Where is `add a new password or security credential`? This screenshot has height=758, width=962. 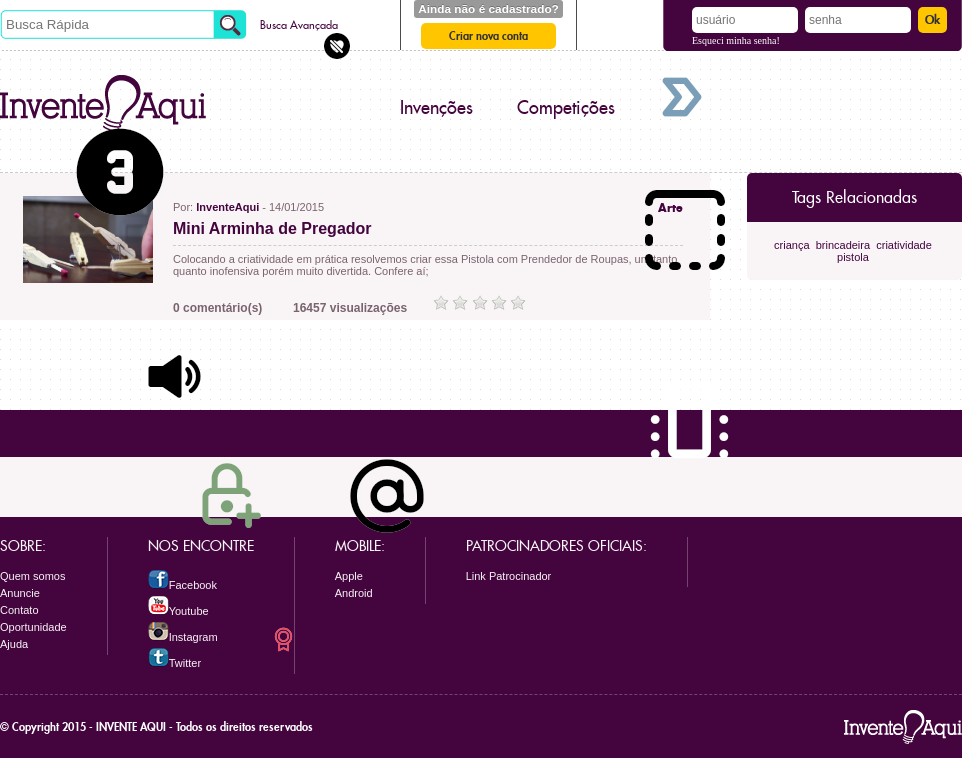
add a new password or security credential is located at coordinates (227, 494).